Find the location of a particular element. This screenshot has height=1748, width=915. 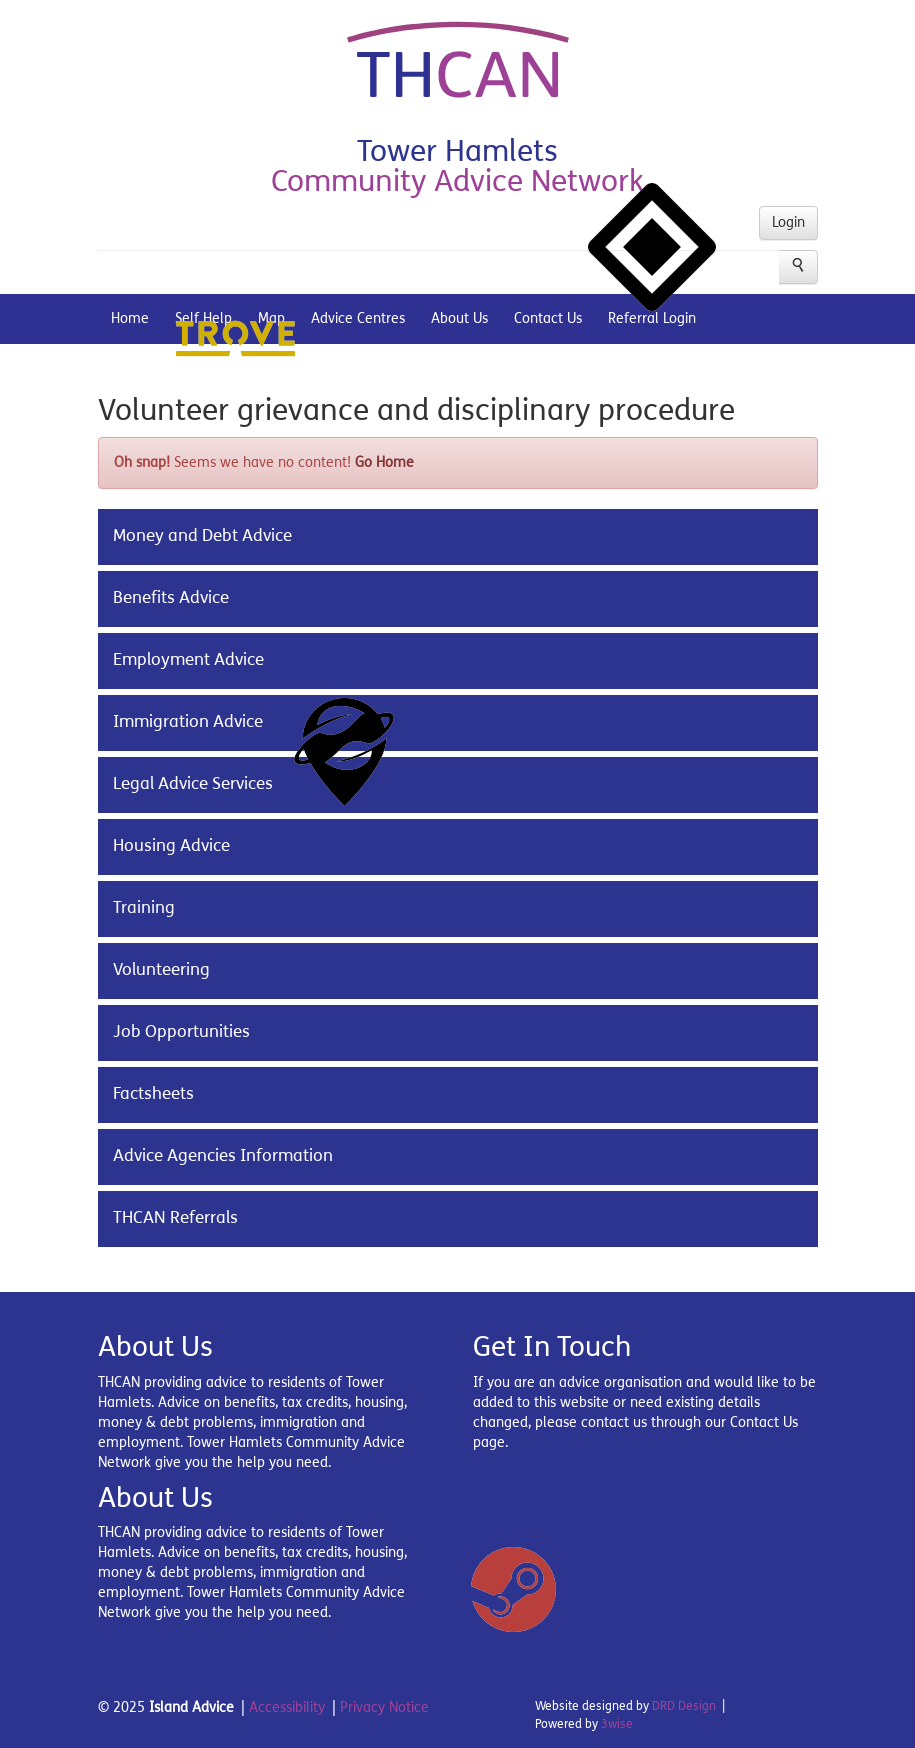

open Steam gaming platform is located at coordinates (513, 1589).